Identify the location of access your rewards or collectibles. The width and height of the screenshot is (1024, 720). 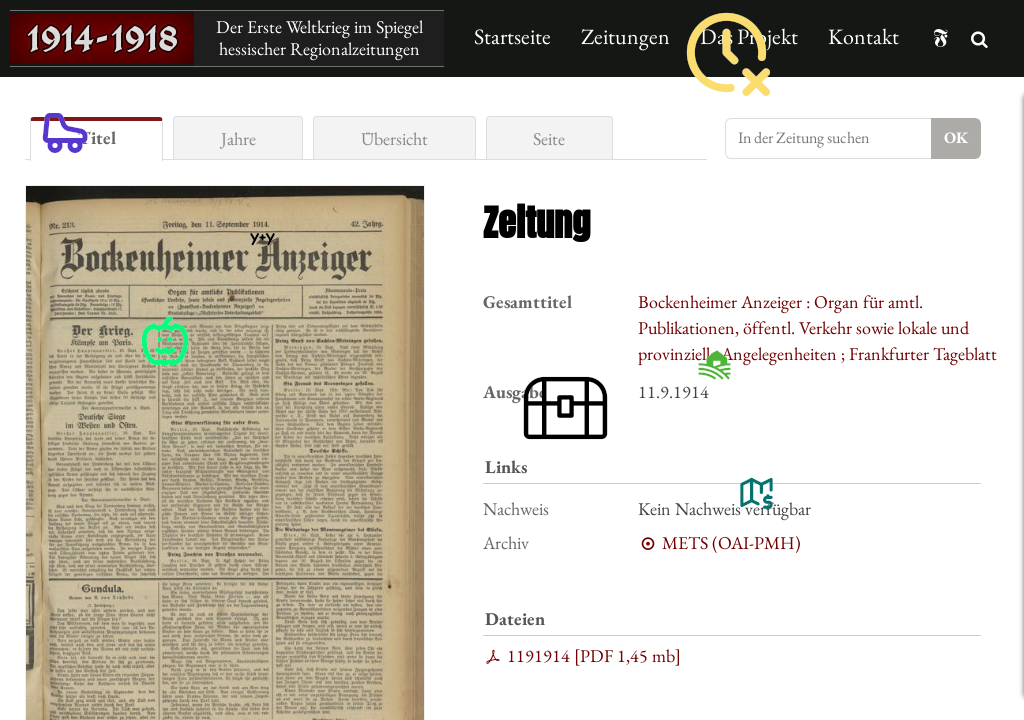
(565, 409).